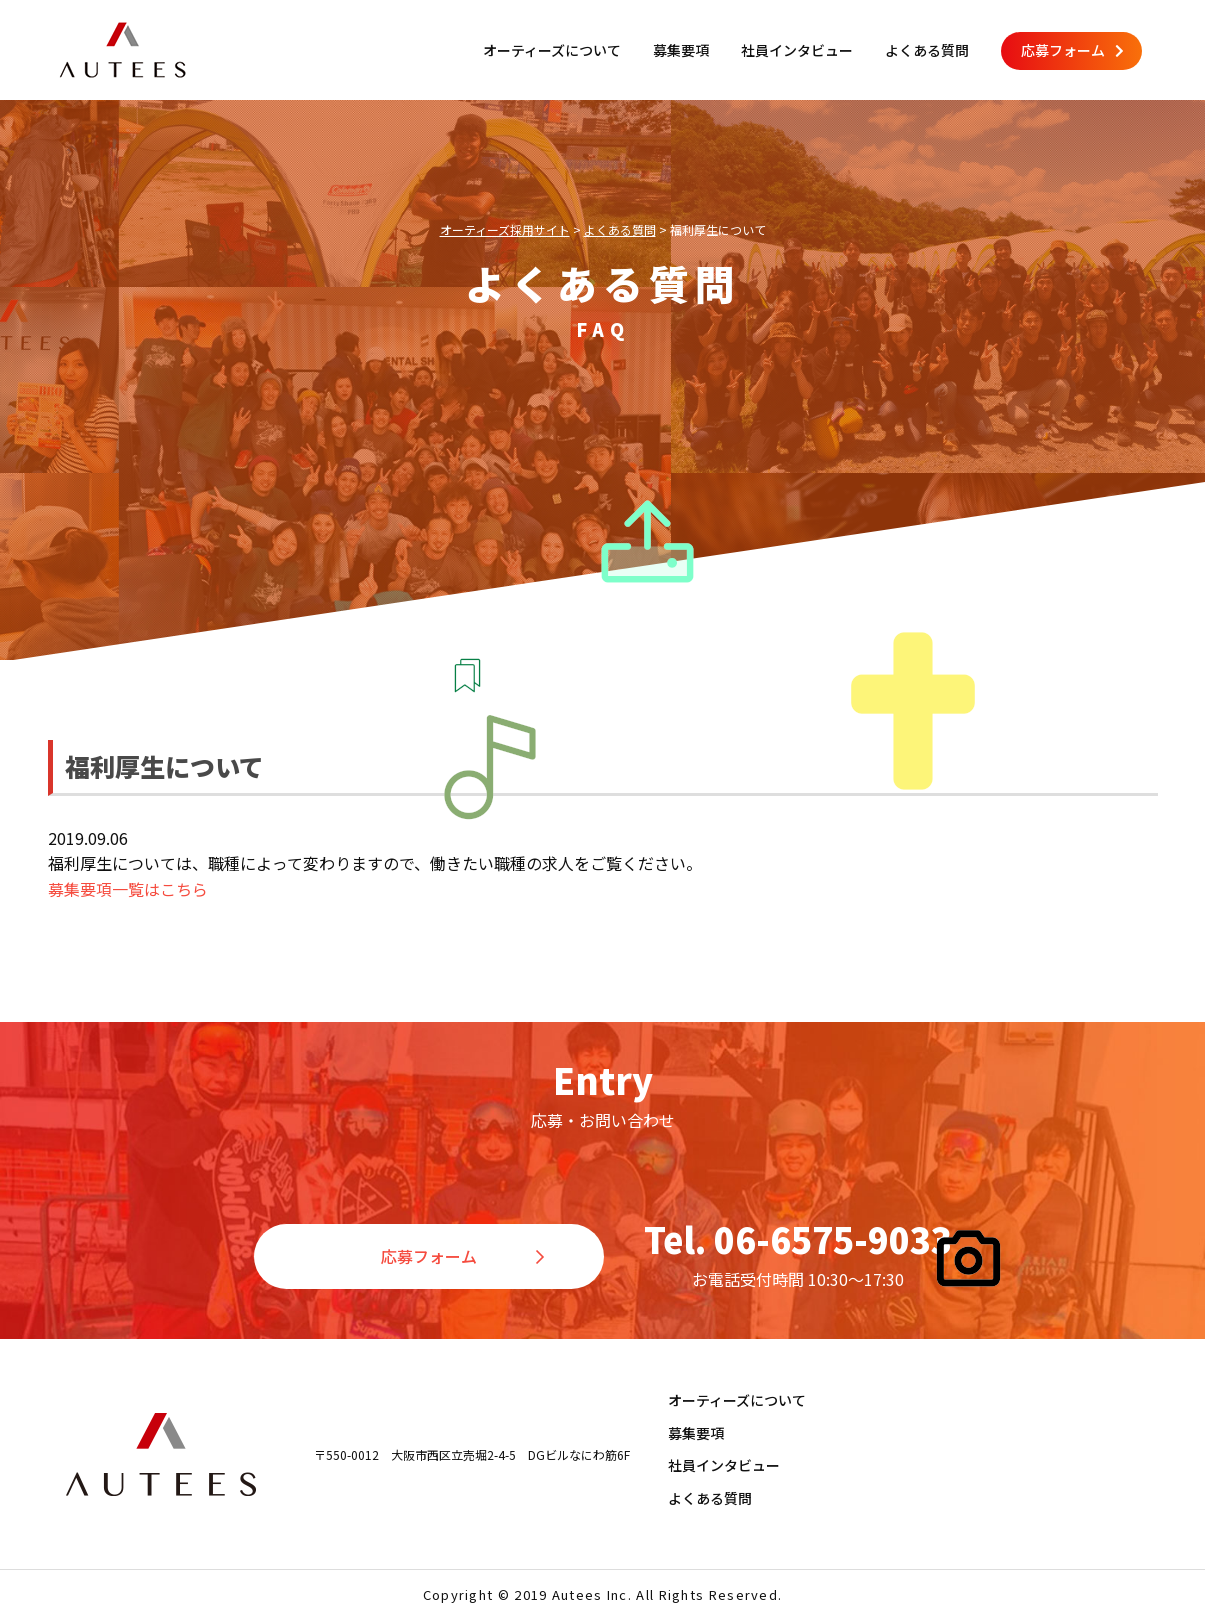 The width and height of the screenshot is (1205, 1621). What do you see at coordinates (490, 765) in the screenshot?
I see `access music or audio player` at bounding box center [490, 765].